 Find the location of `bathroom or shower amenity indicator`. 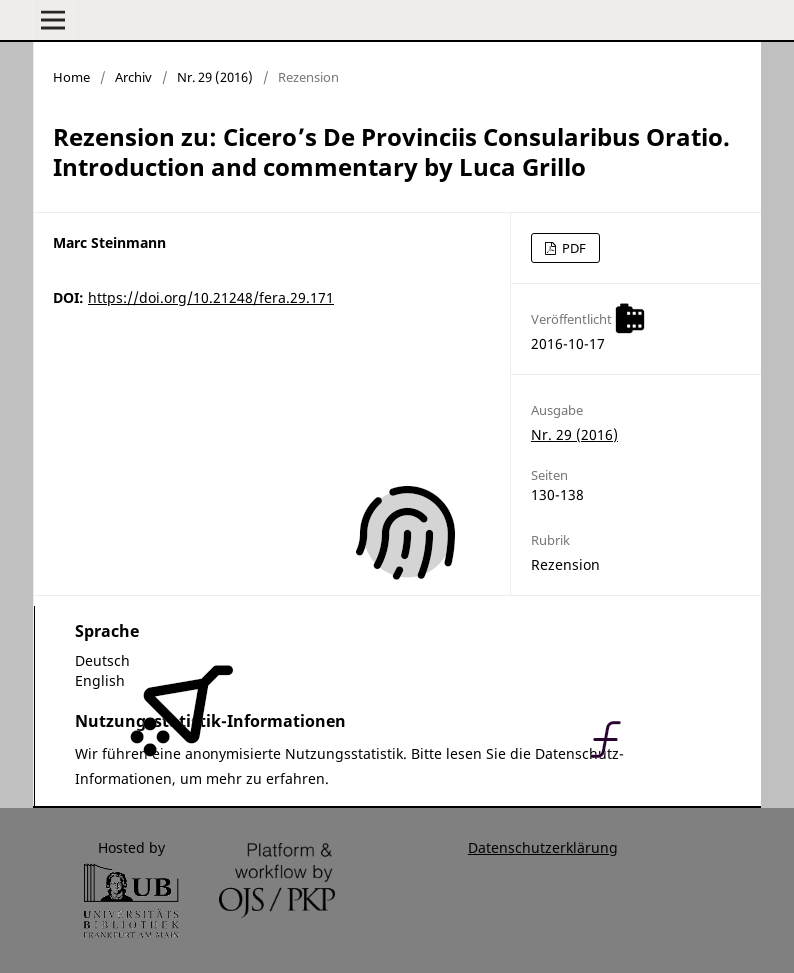

bathroom or shower amenity indicator is located at coordinates (181, 706).